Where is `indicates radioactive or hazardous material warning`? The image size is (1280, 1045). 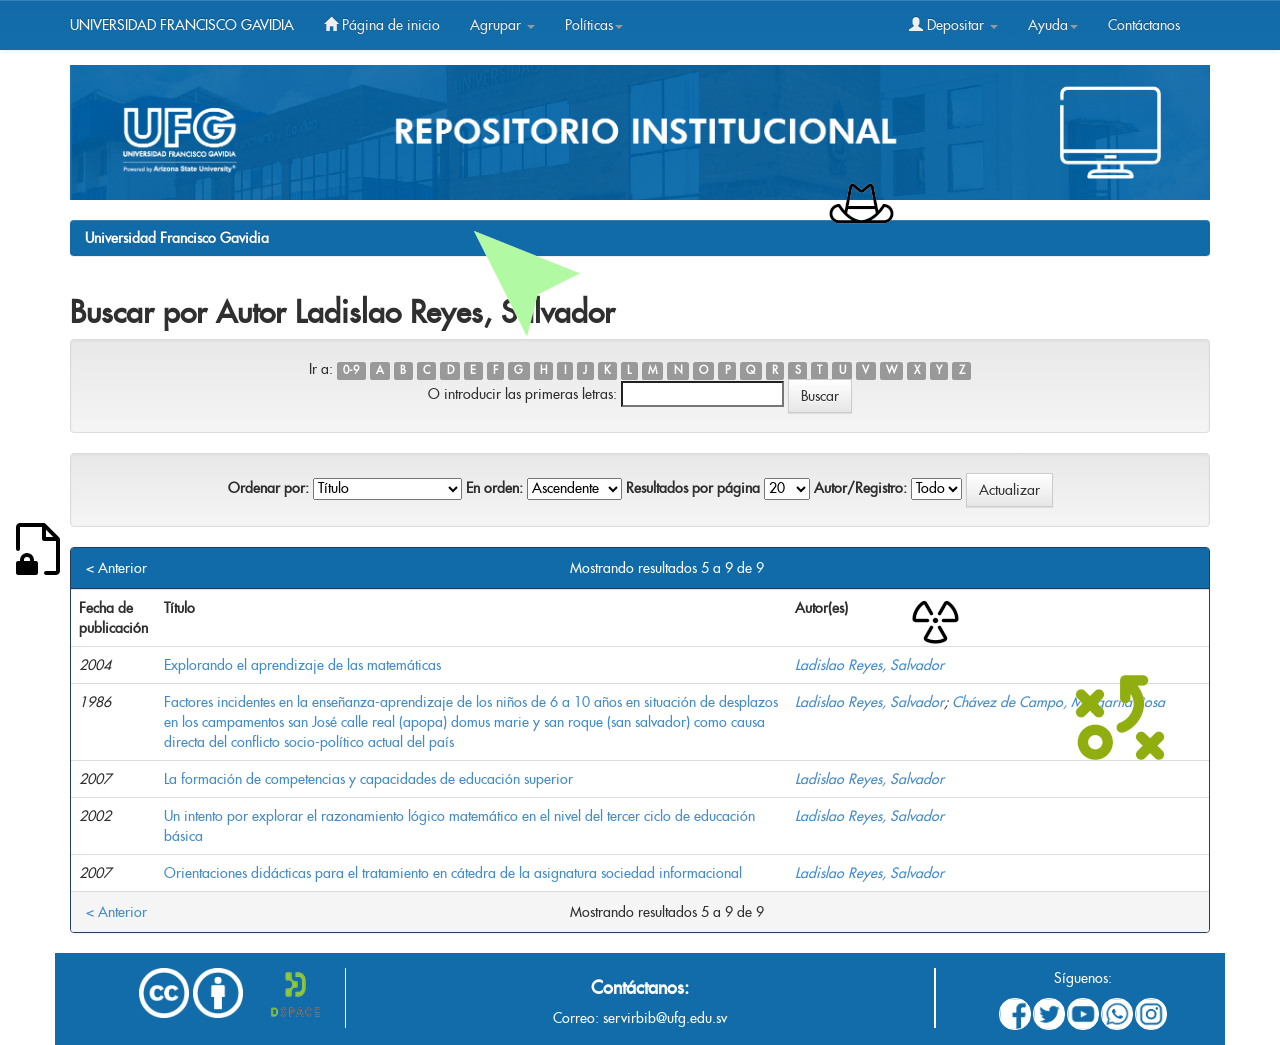 indicates radioactive or hazardous material warning is located at coordinates (935, 620).